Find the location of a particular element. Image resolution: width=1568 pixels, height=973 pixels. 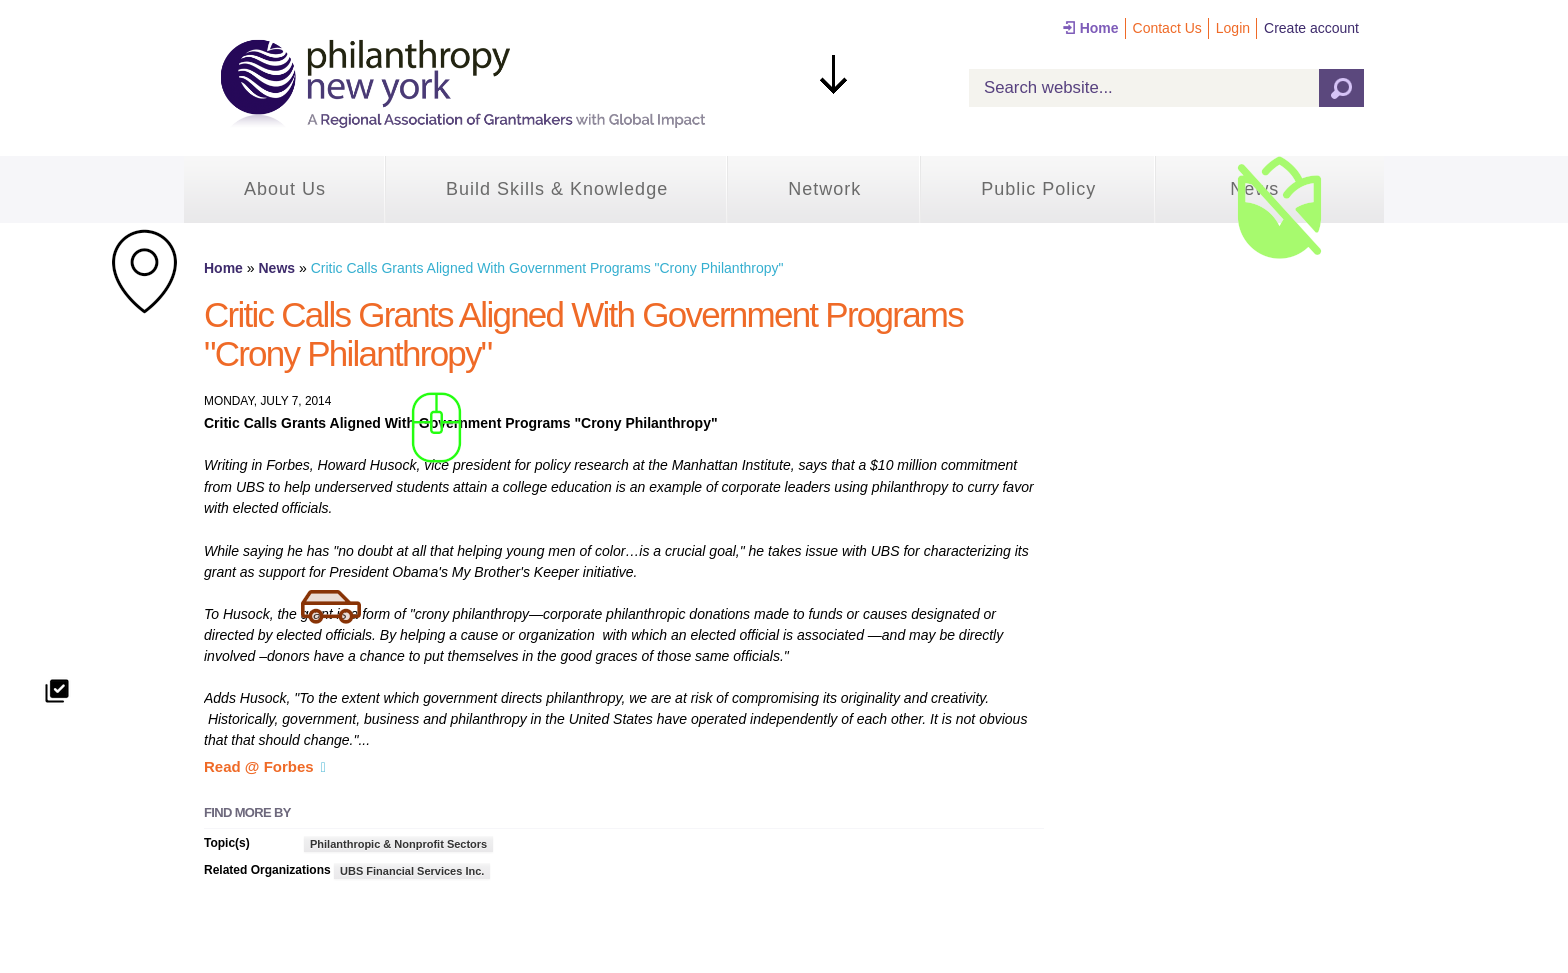

access vehicle or car settings is located at coordinates (331, 605).